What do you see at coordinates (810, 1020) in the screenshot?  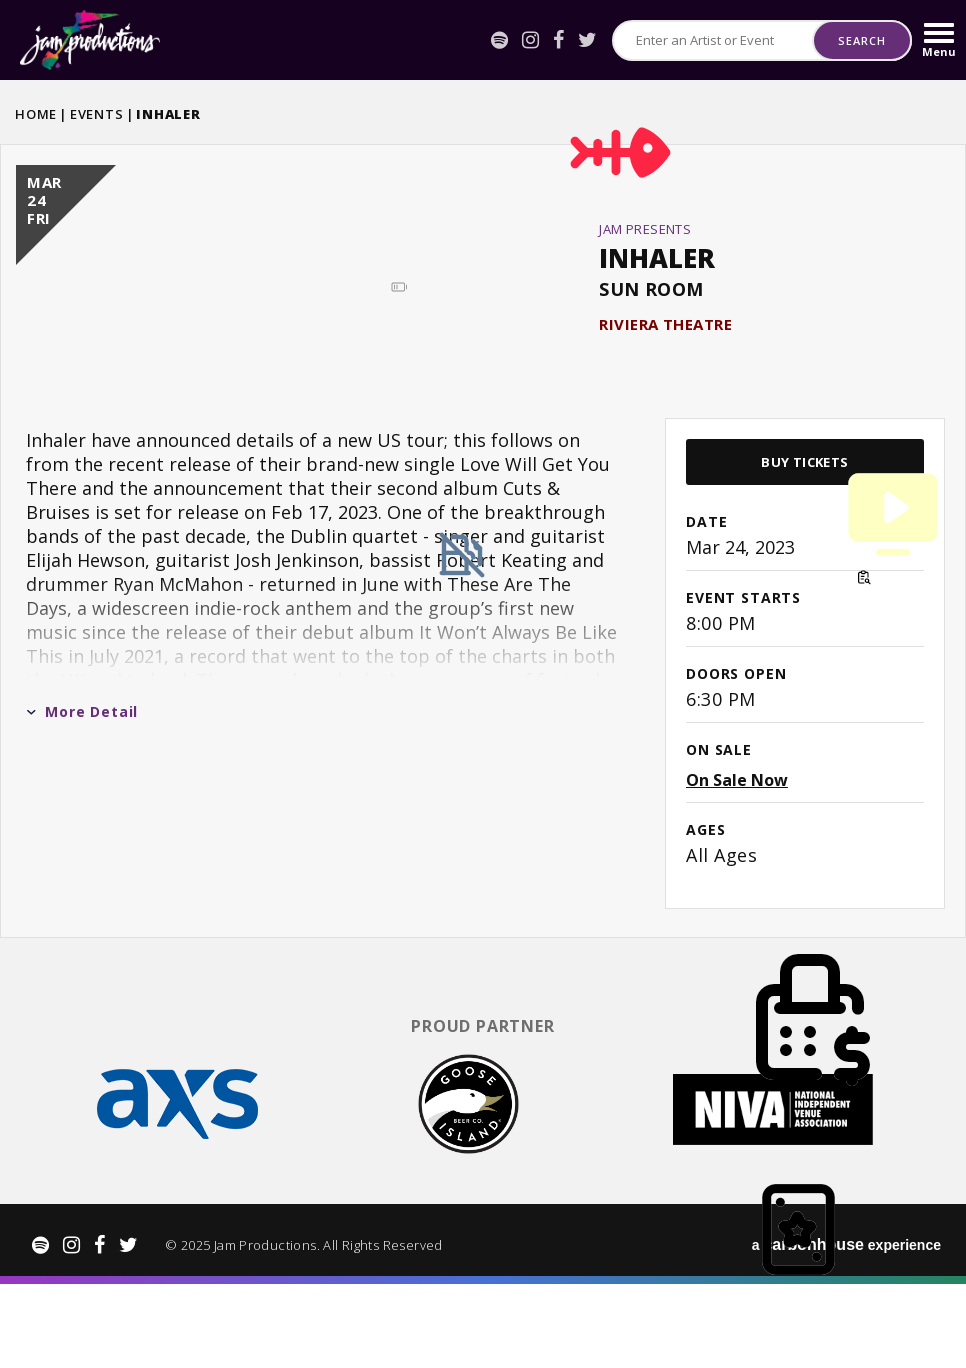 I see `open point of sale system` at bounding box center [810, 1020].